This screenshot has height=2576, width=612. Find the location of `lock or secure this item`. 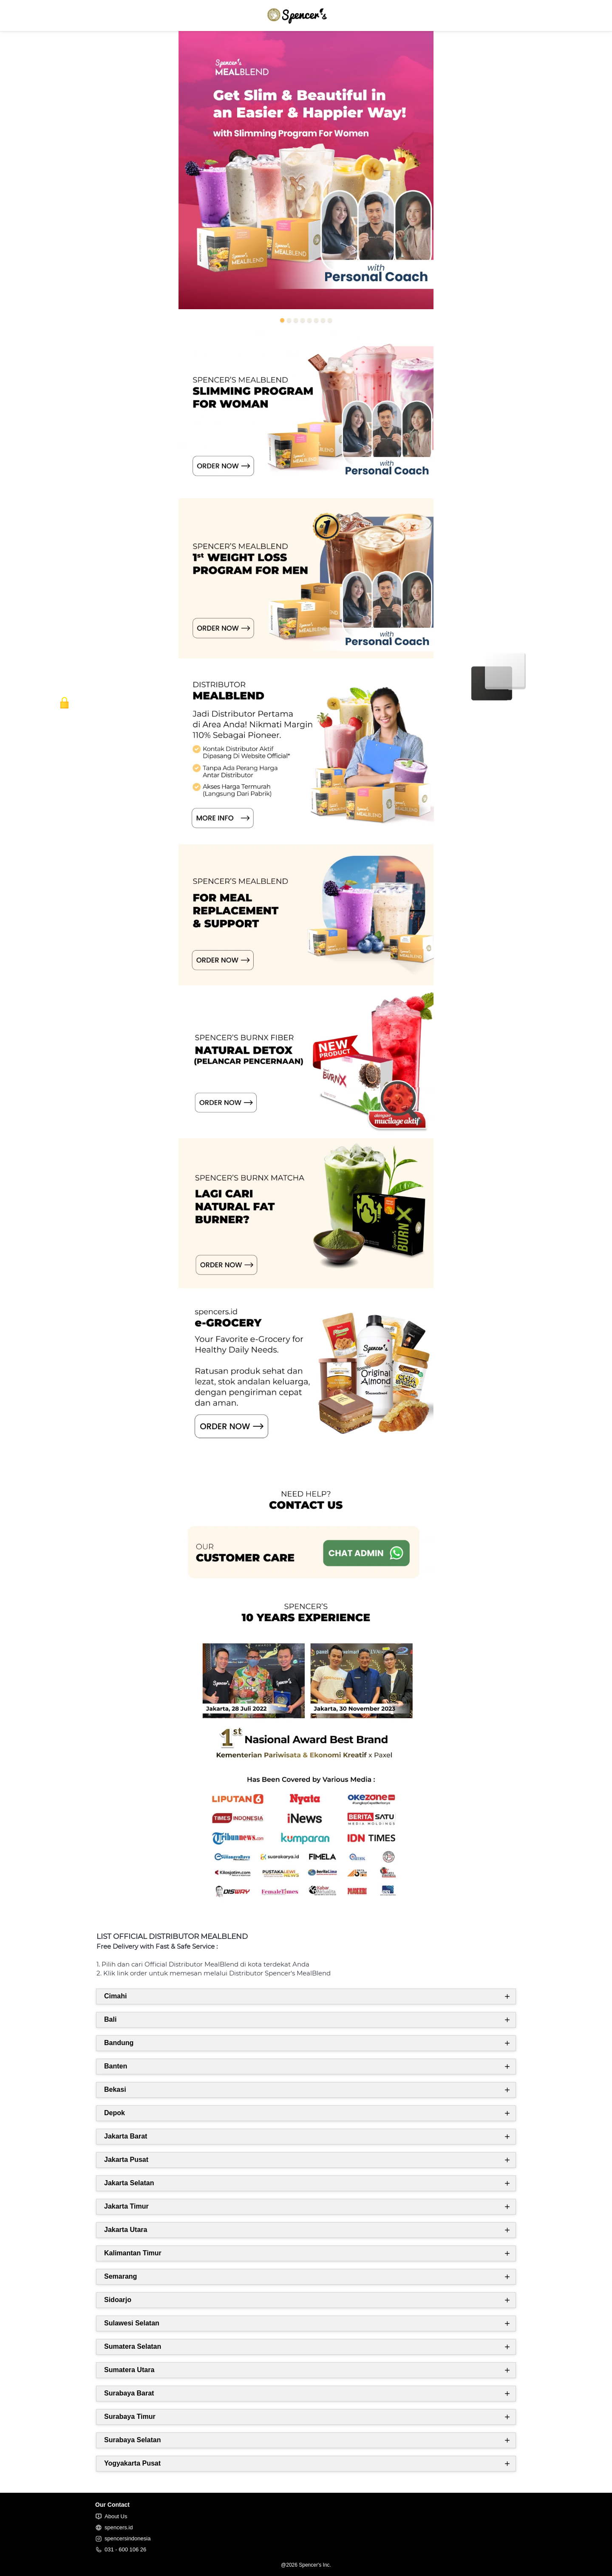

lock or secure this item is located at coordinates (64, 703).